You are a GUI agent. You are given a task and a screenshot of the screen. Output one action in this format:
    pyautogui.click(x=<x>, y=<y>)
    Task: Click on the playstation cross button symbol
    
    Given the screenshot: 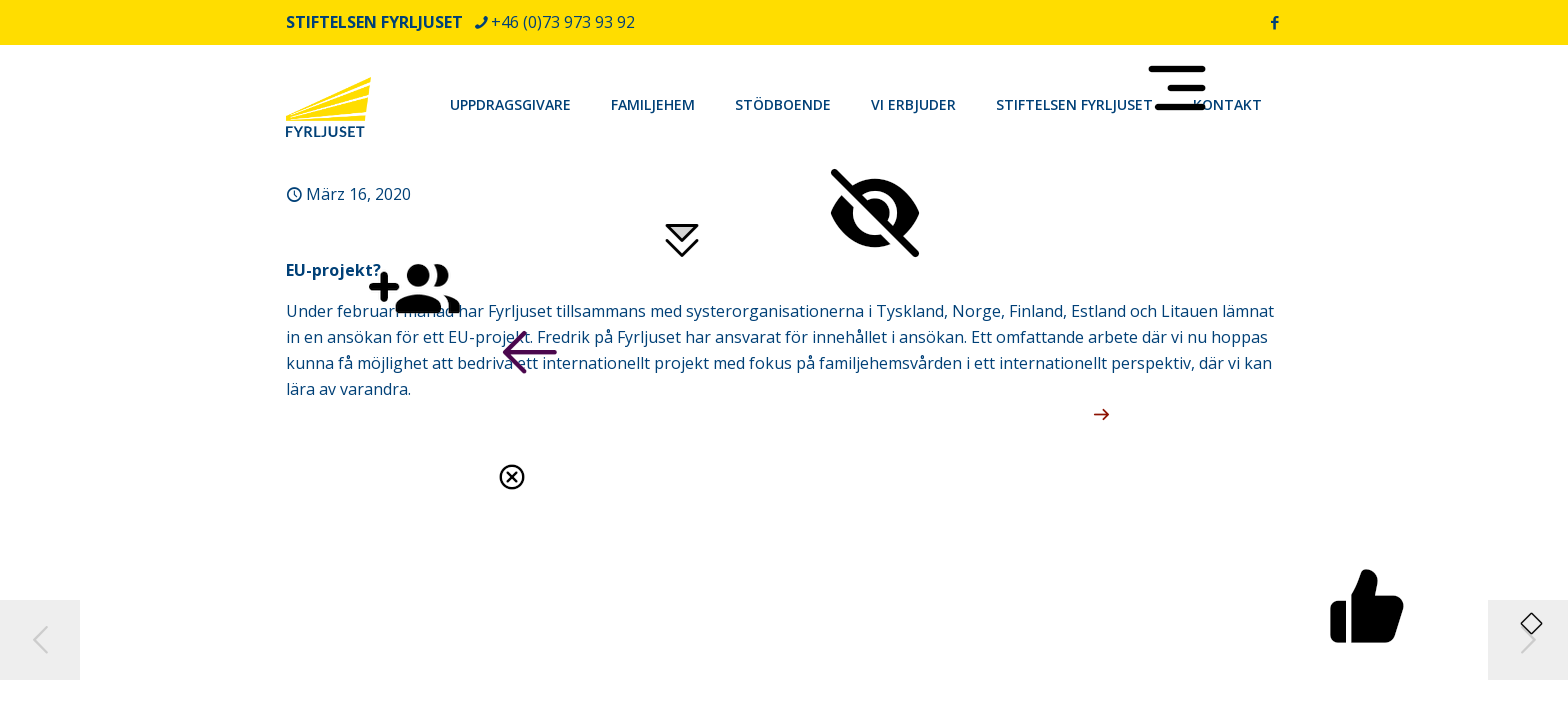 What is the action you would take?
    pyautogui.click(x=512, y=477)
    